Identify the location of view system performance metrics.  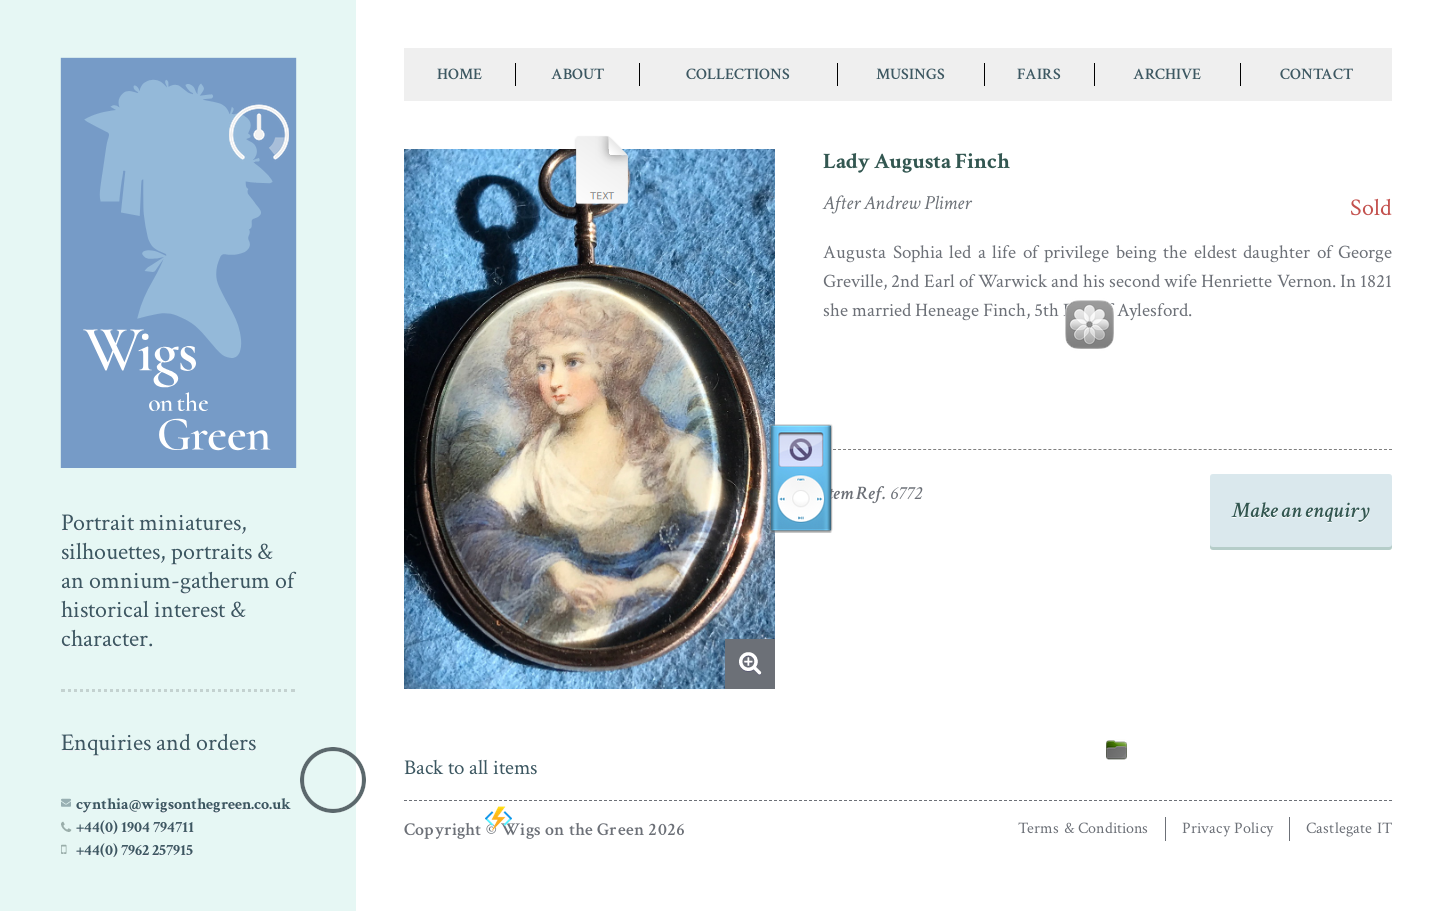
(259, 132).